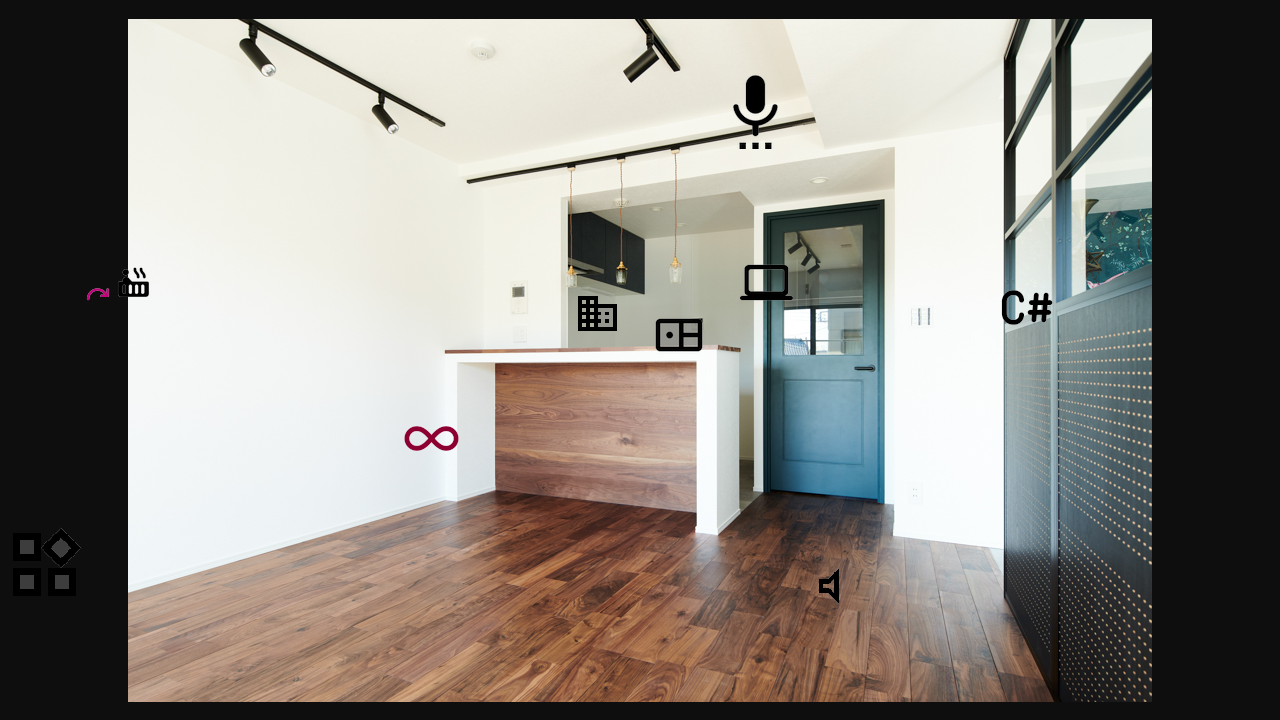 Image resolution: width=1280 pixels, height=720 pixels. What do you see at coordinates (44, 564) in the screenshot?
I see `access widgets or app shortcuts` at bounding box center [44, 564].